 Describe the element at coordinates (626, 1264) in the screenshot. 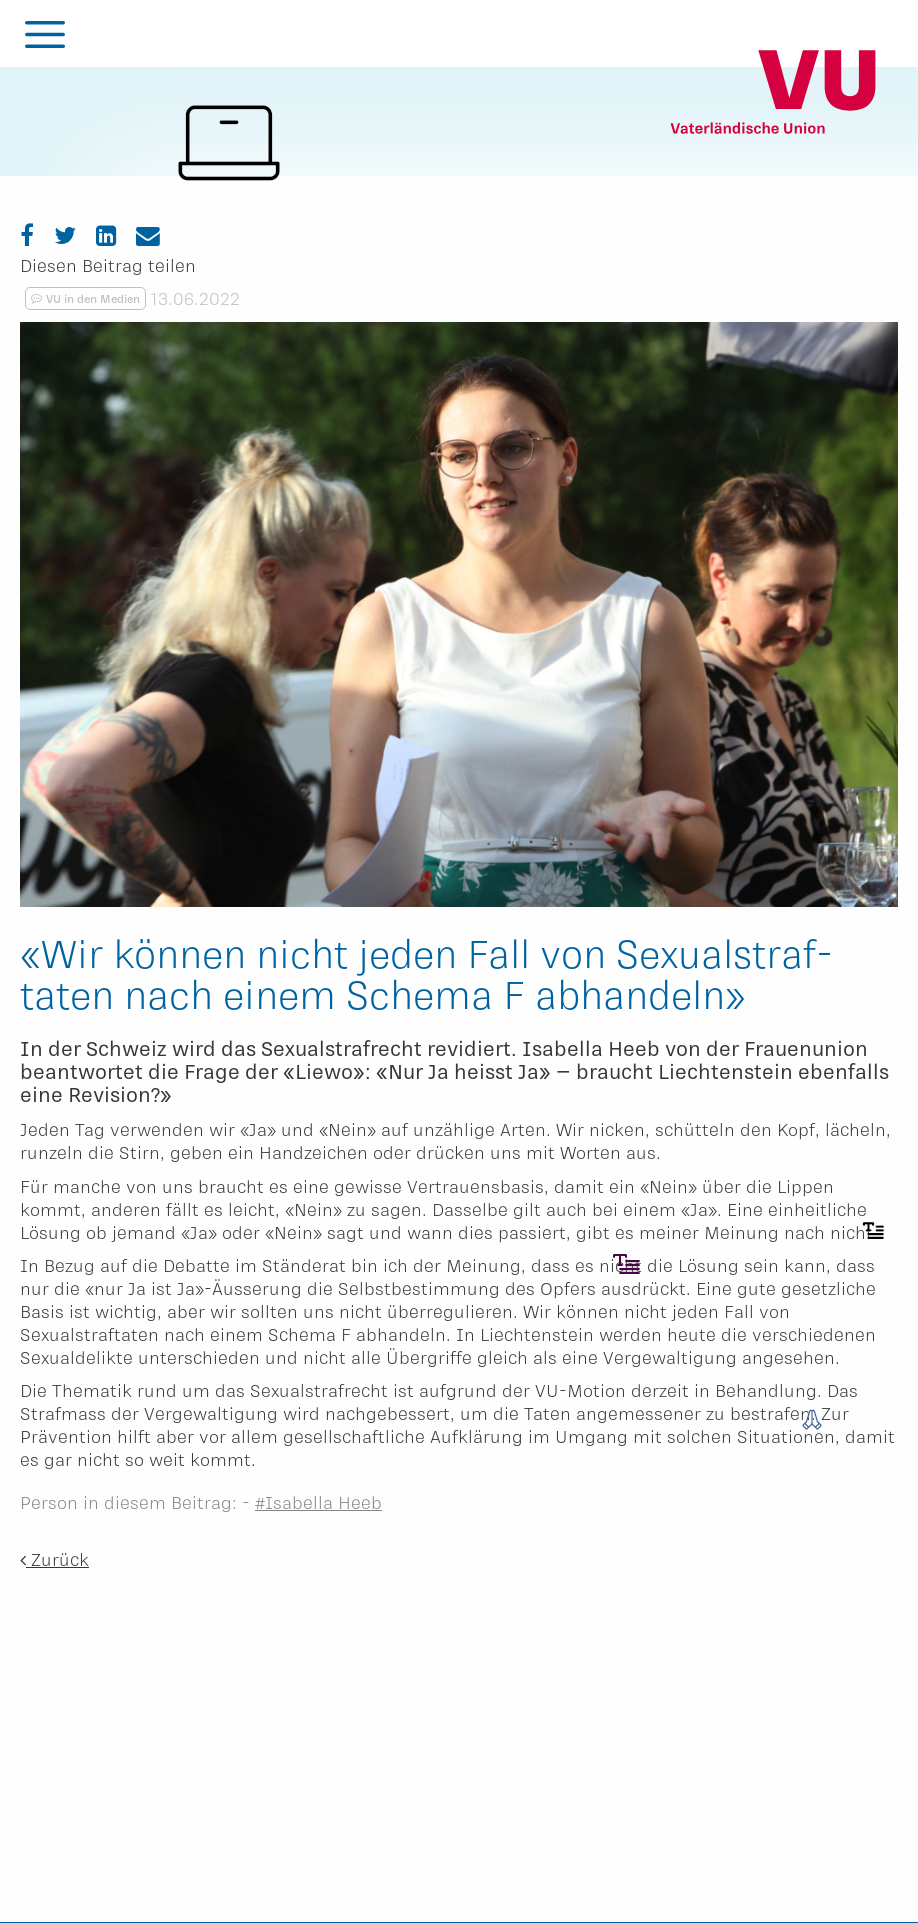

I see `read article from The New York Times` at that location.